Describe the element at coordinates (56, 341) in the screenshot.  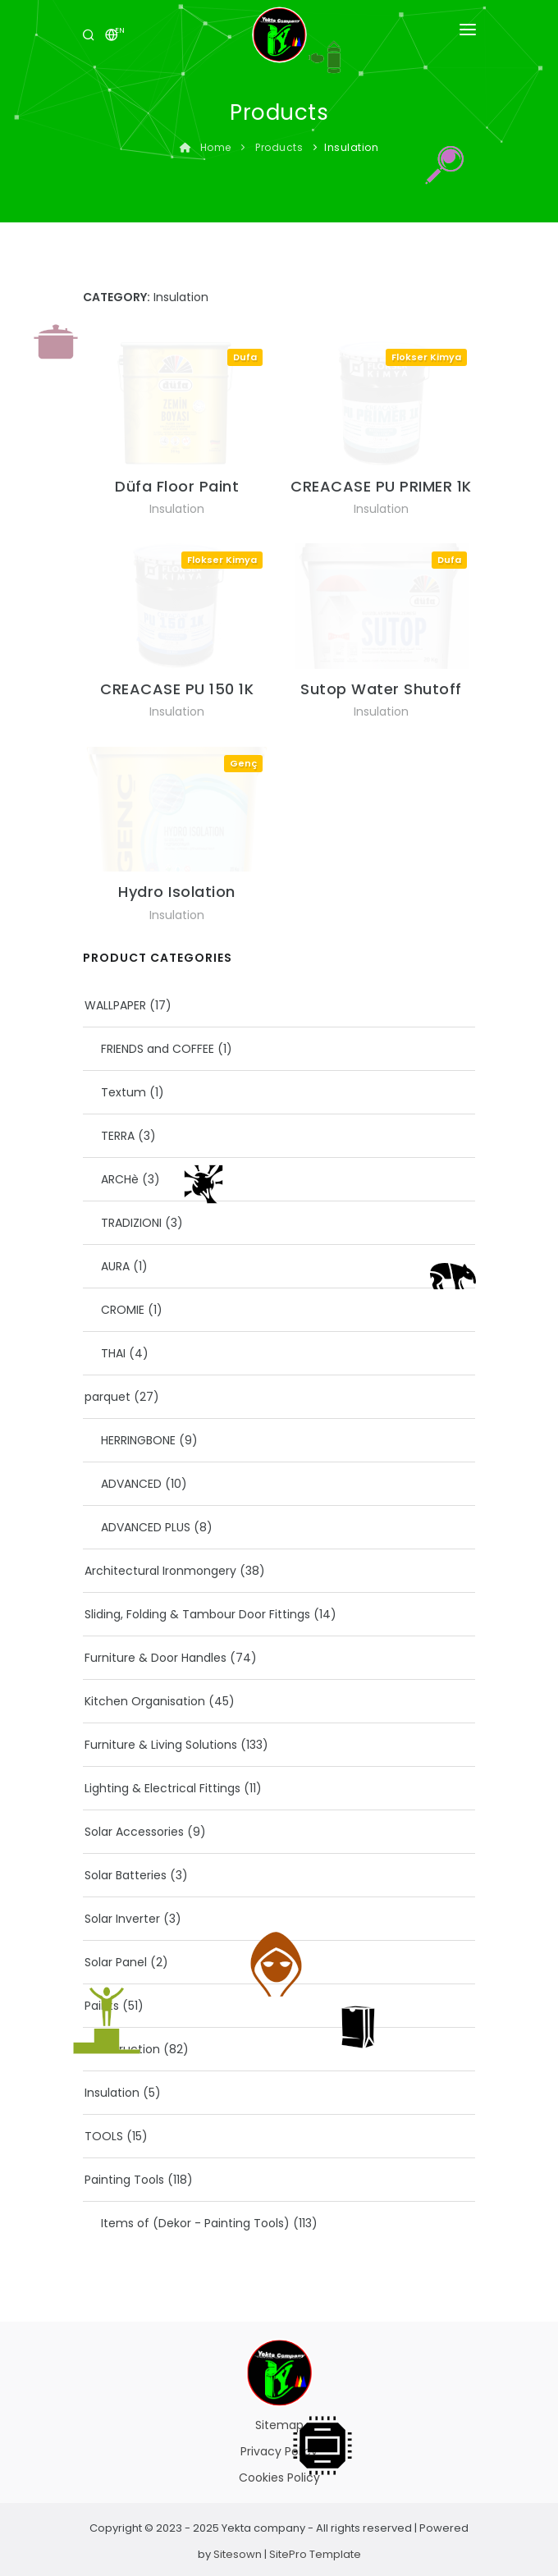
I see `access cooking or recipe features` at that location.